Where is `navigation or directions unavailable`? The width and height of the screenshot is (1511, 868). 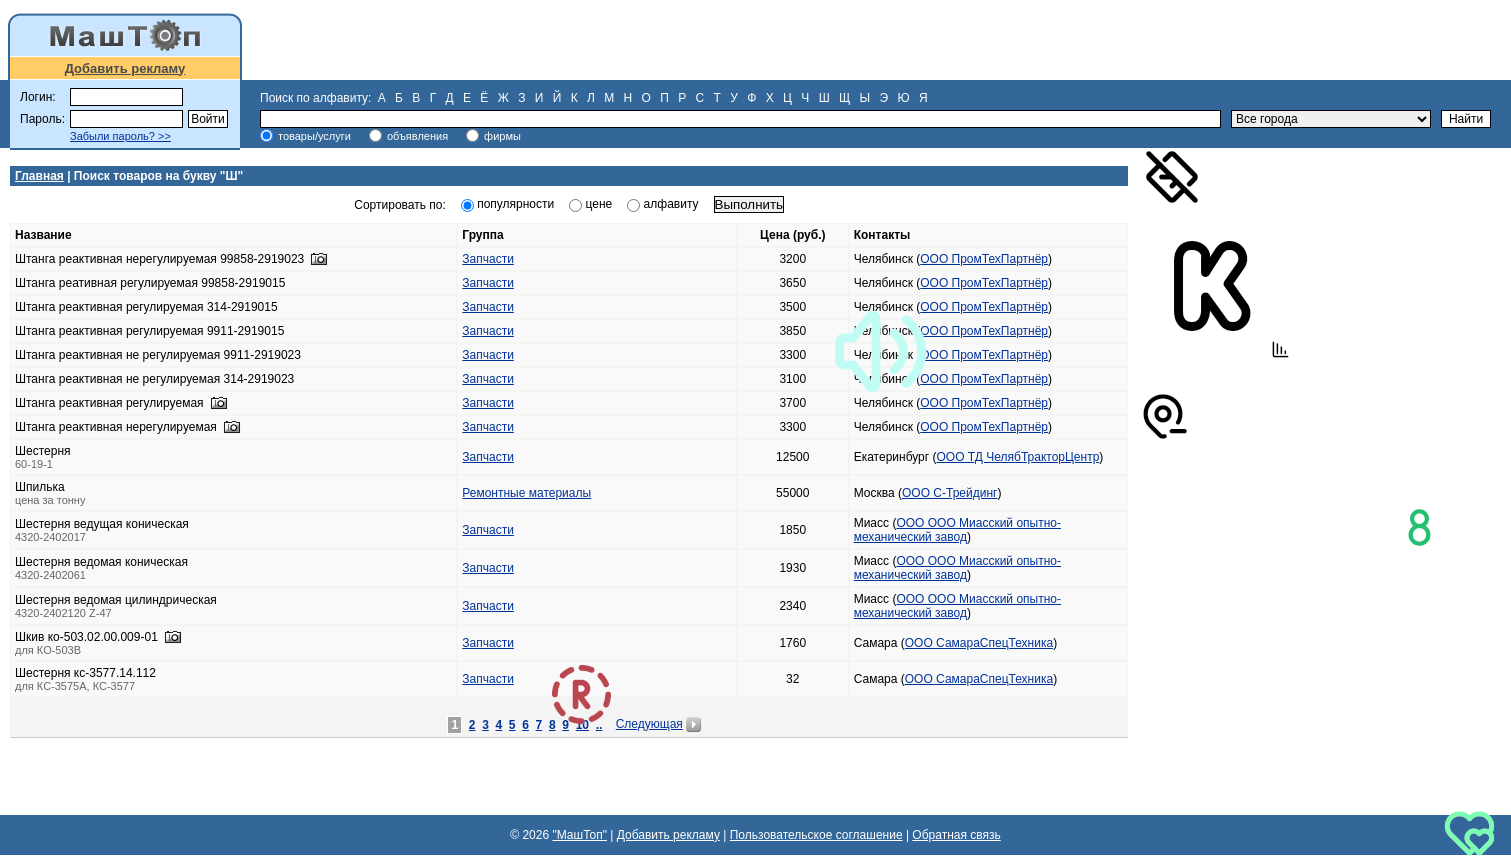
navigation or directions unavailable is located at coordinates (1172, 177).